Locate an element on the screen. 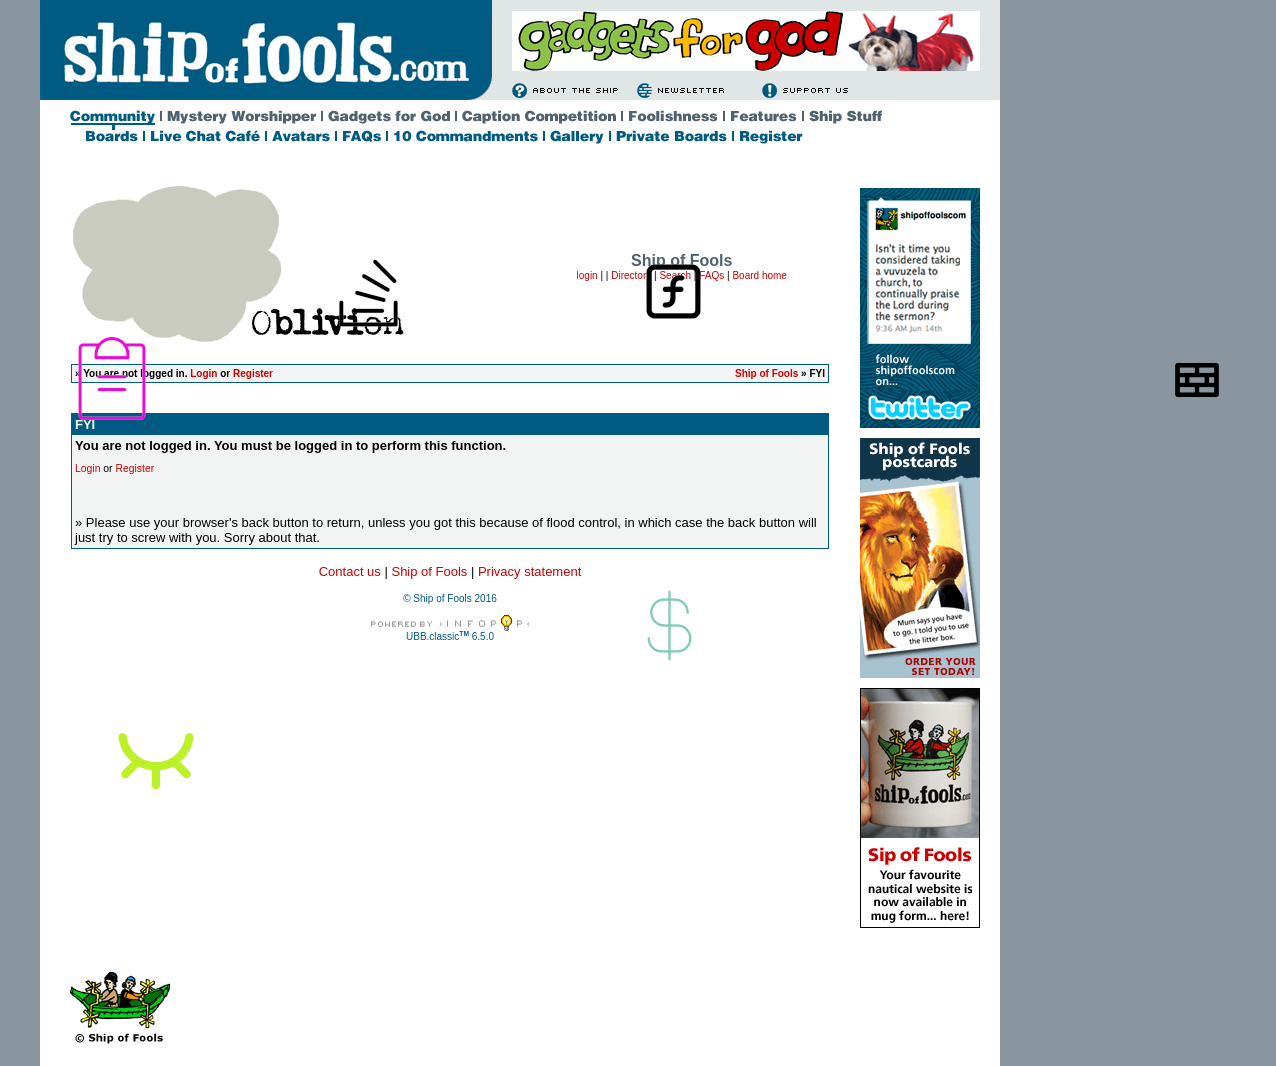 The height and width of the screenshot is (1066, 1276). view or manage wall layout is located at coordinates (1197, 380).